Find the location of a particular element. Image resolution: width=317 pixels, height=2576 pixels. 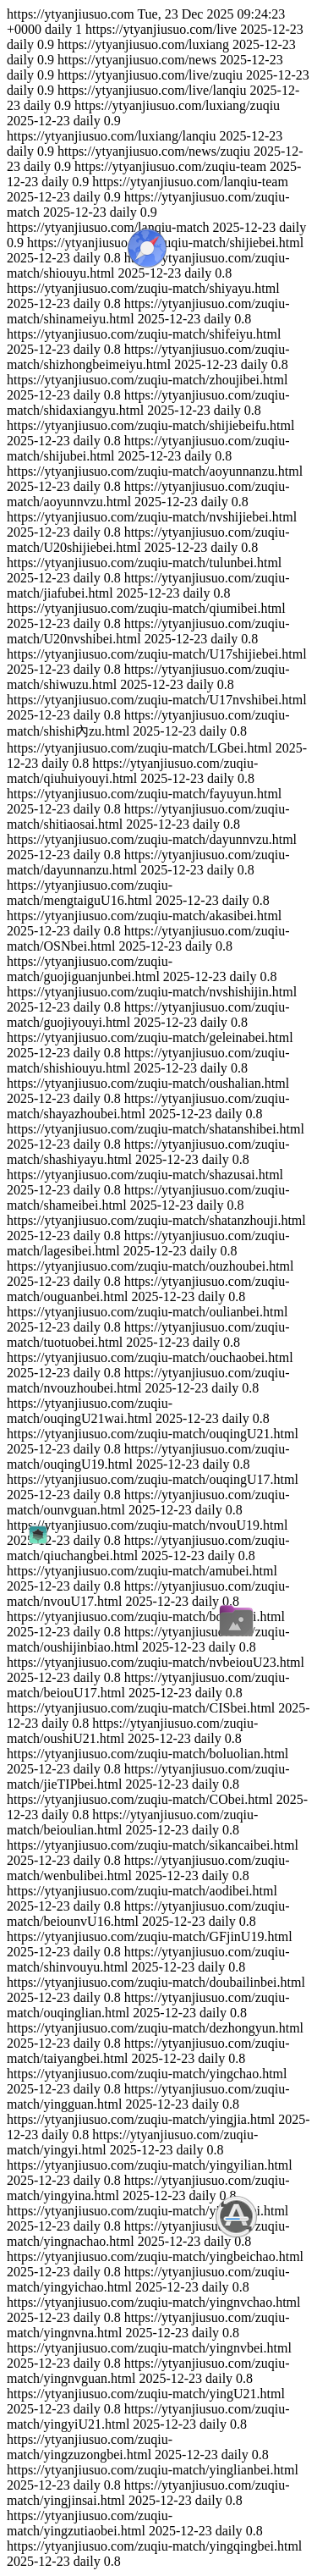

open web browser application is located at coordinates (147, 248).